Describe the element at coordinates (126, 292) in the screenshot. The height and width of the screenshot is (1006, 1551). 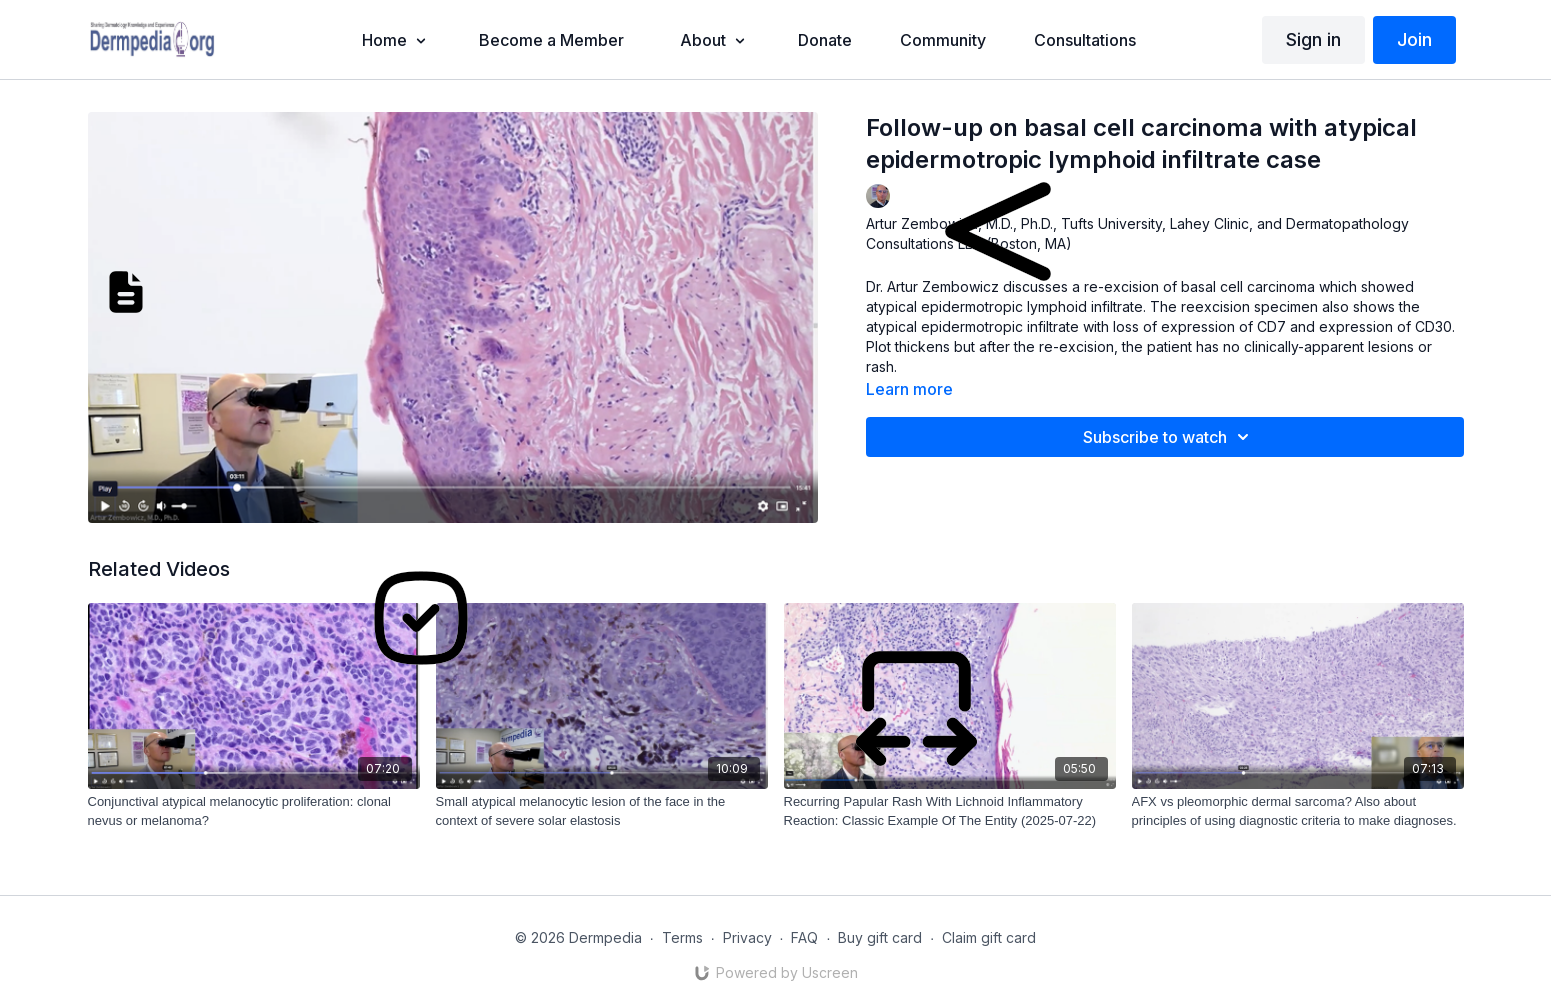
I see `view file details or description` at that location.